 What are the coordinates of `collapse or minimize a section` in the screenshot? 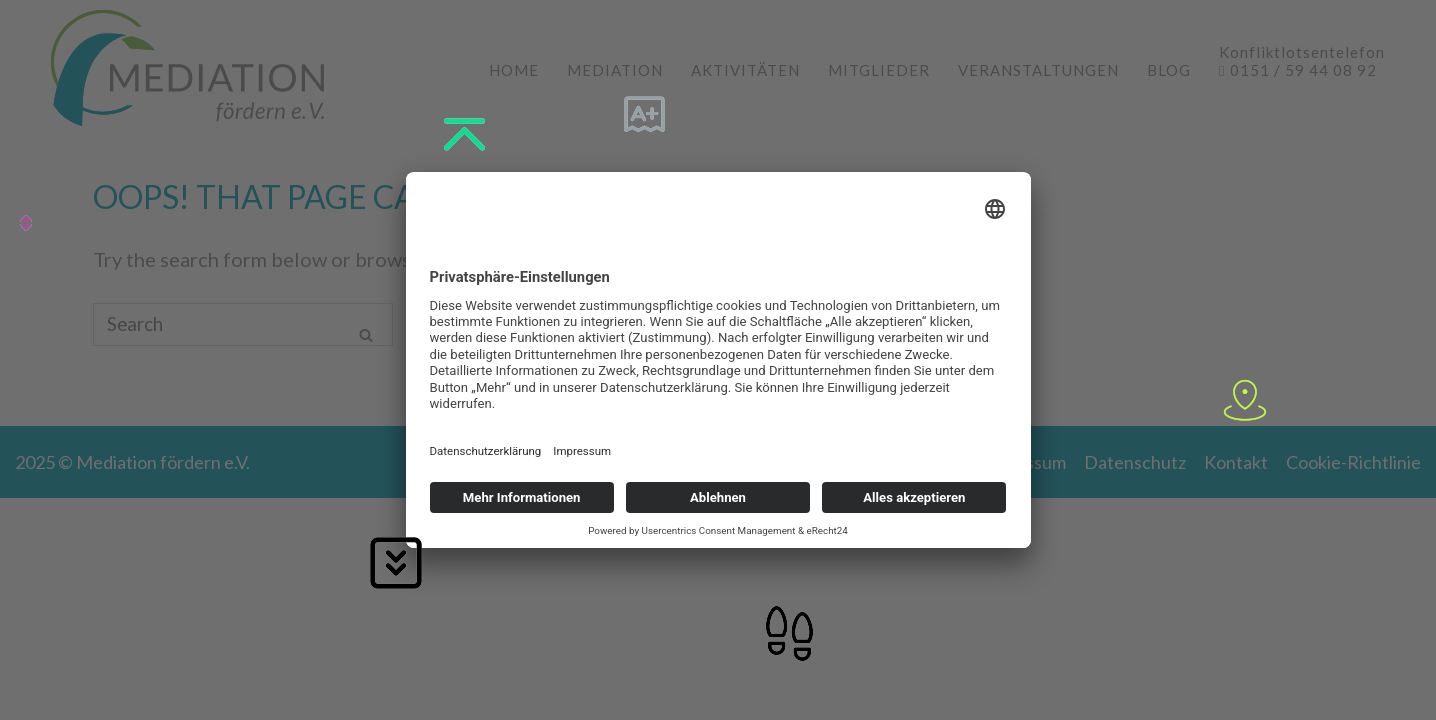 It's located at (464, 133).